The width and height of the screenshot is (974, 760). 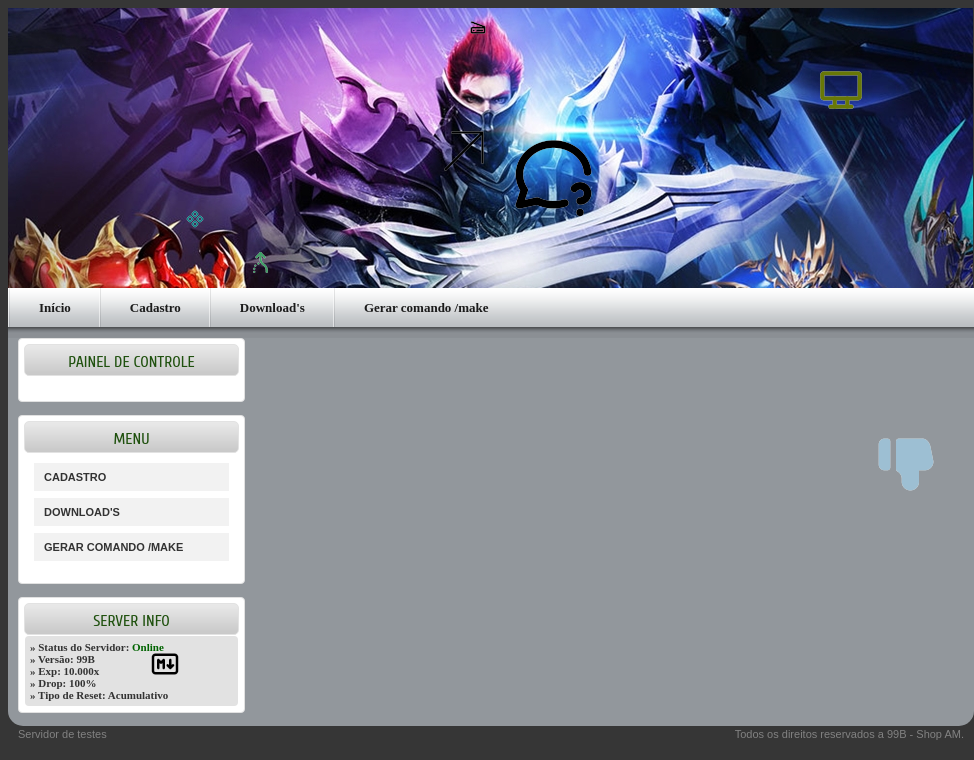 What do you see at coordinates (478, 27) in the screenshot?
I see `scan a document or image` at bounding box center [478, 27].